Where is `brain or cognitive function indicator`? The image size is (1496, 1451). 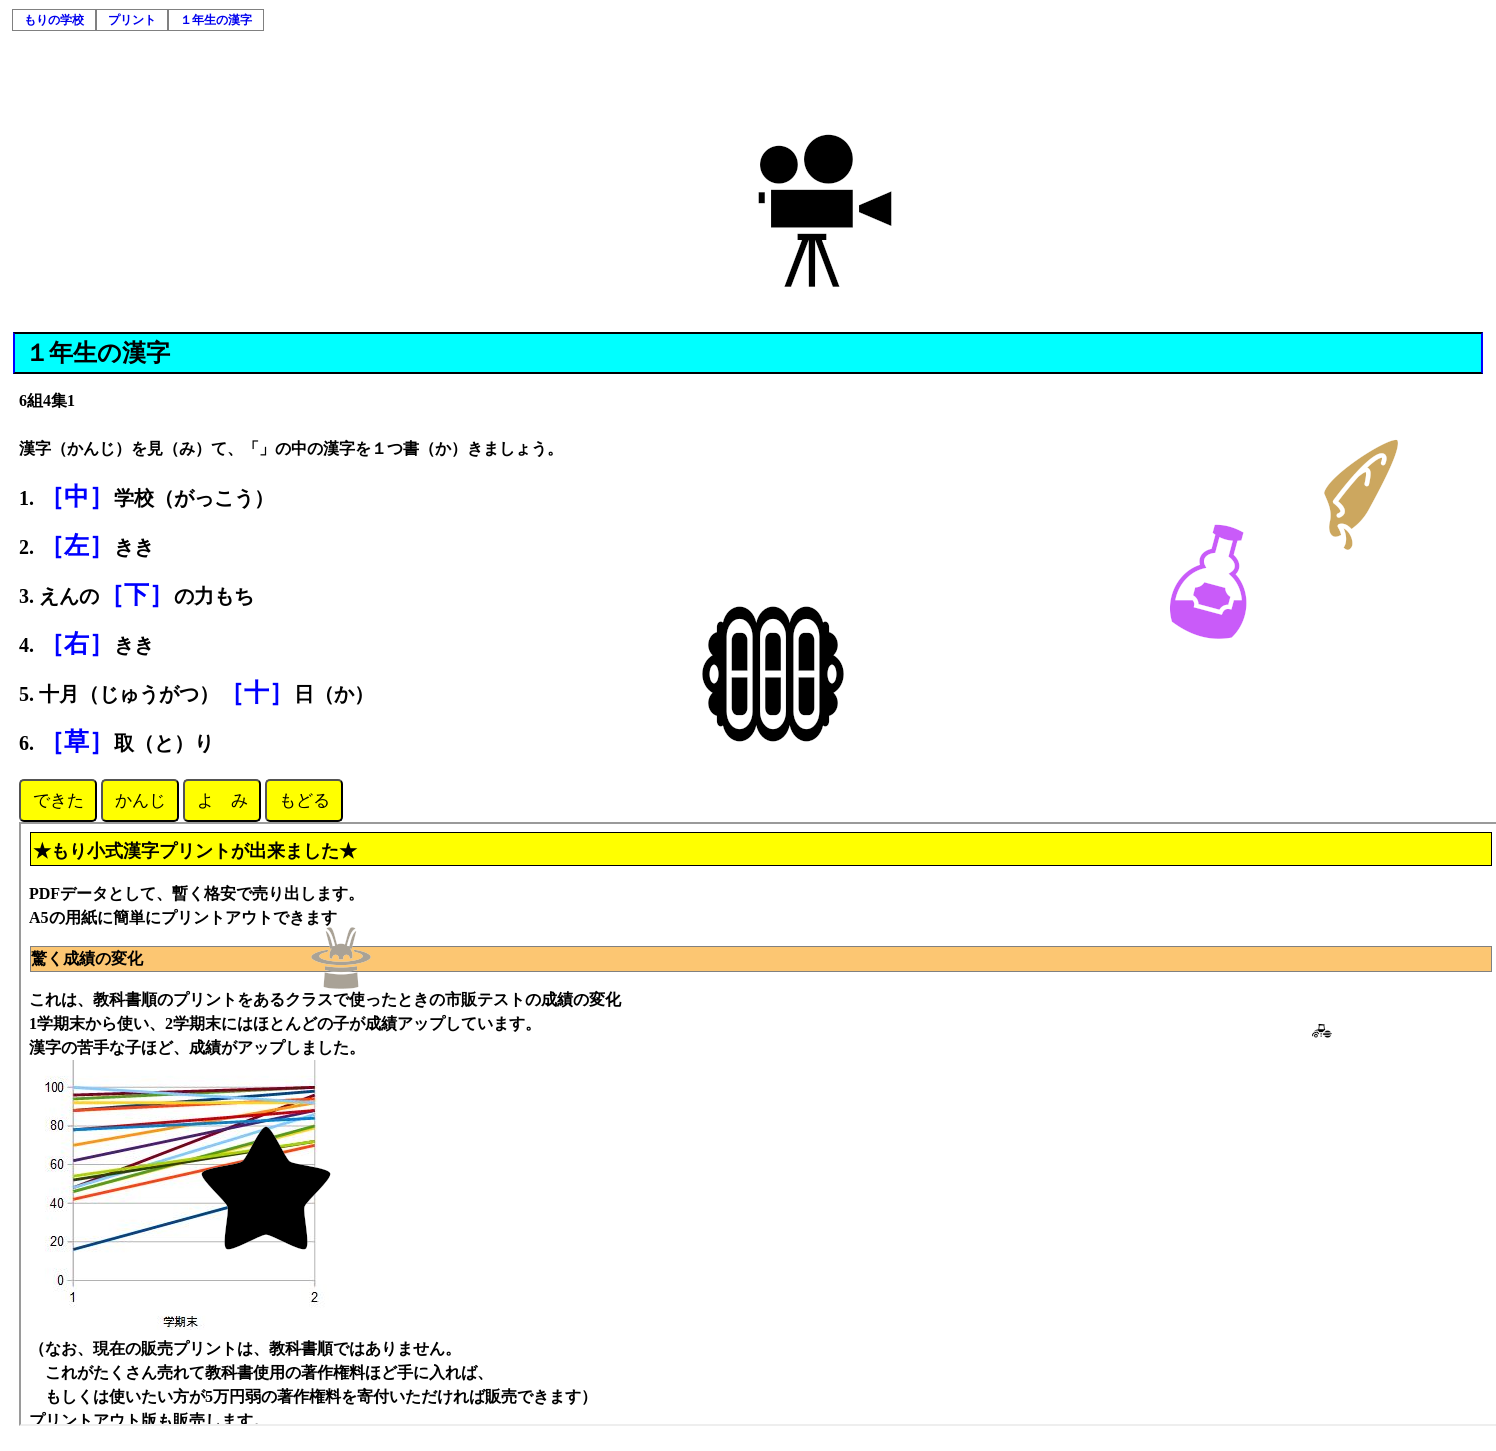
brain or cognitive function indicator is located at coordinates (773, 674).